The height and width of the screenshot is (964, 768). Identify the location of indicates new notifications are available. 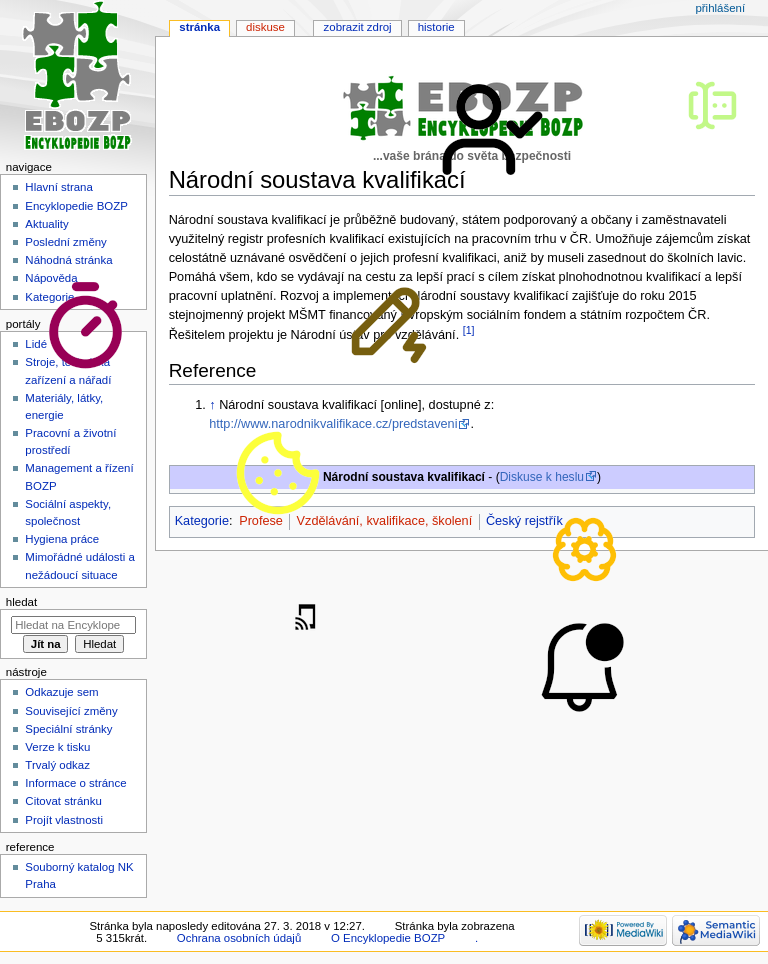
(579, 667).